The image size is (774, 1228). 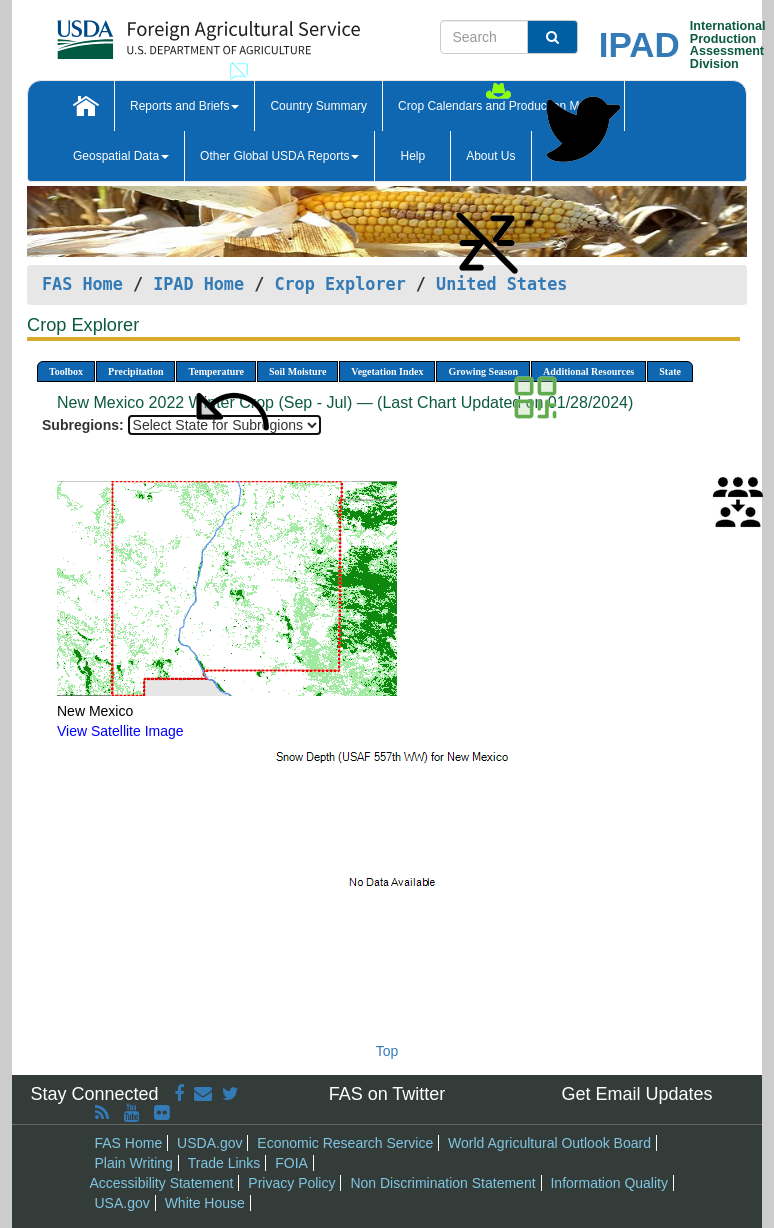 What do you see at coordinates (239, 70) in the screenshot?
I see `mute or disable chat notifications` at bounding box center [239, 70].